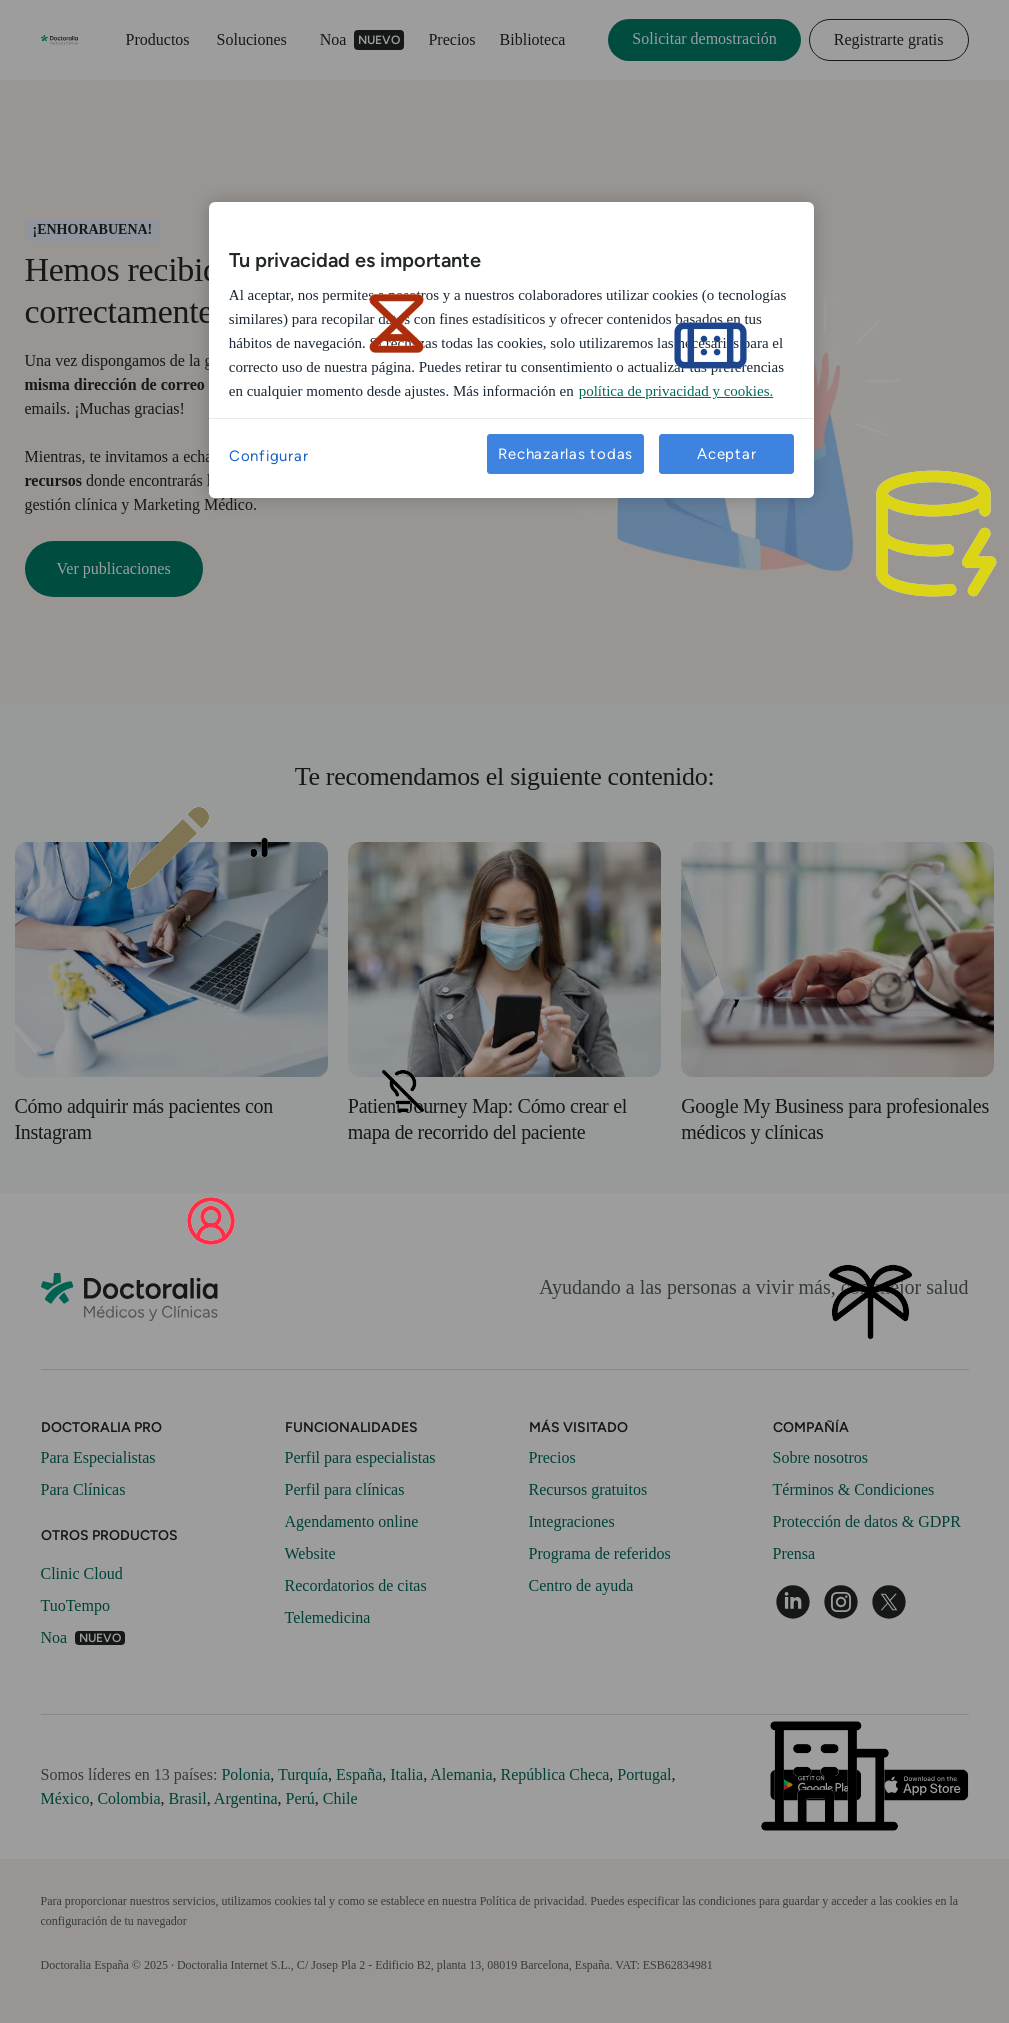 This screenshot has width=1009, height=2023. Describe the element at coordinates (403, 1091) in the screenshot. I see `turn off lights or disable lighting` at that location.